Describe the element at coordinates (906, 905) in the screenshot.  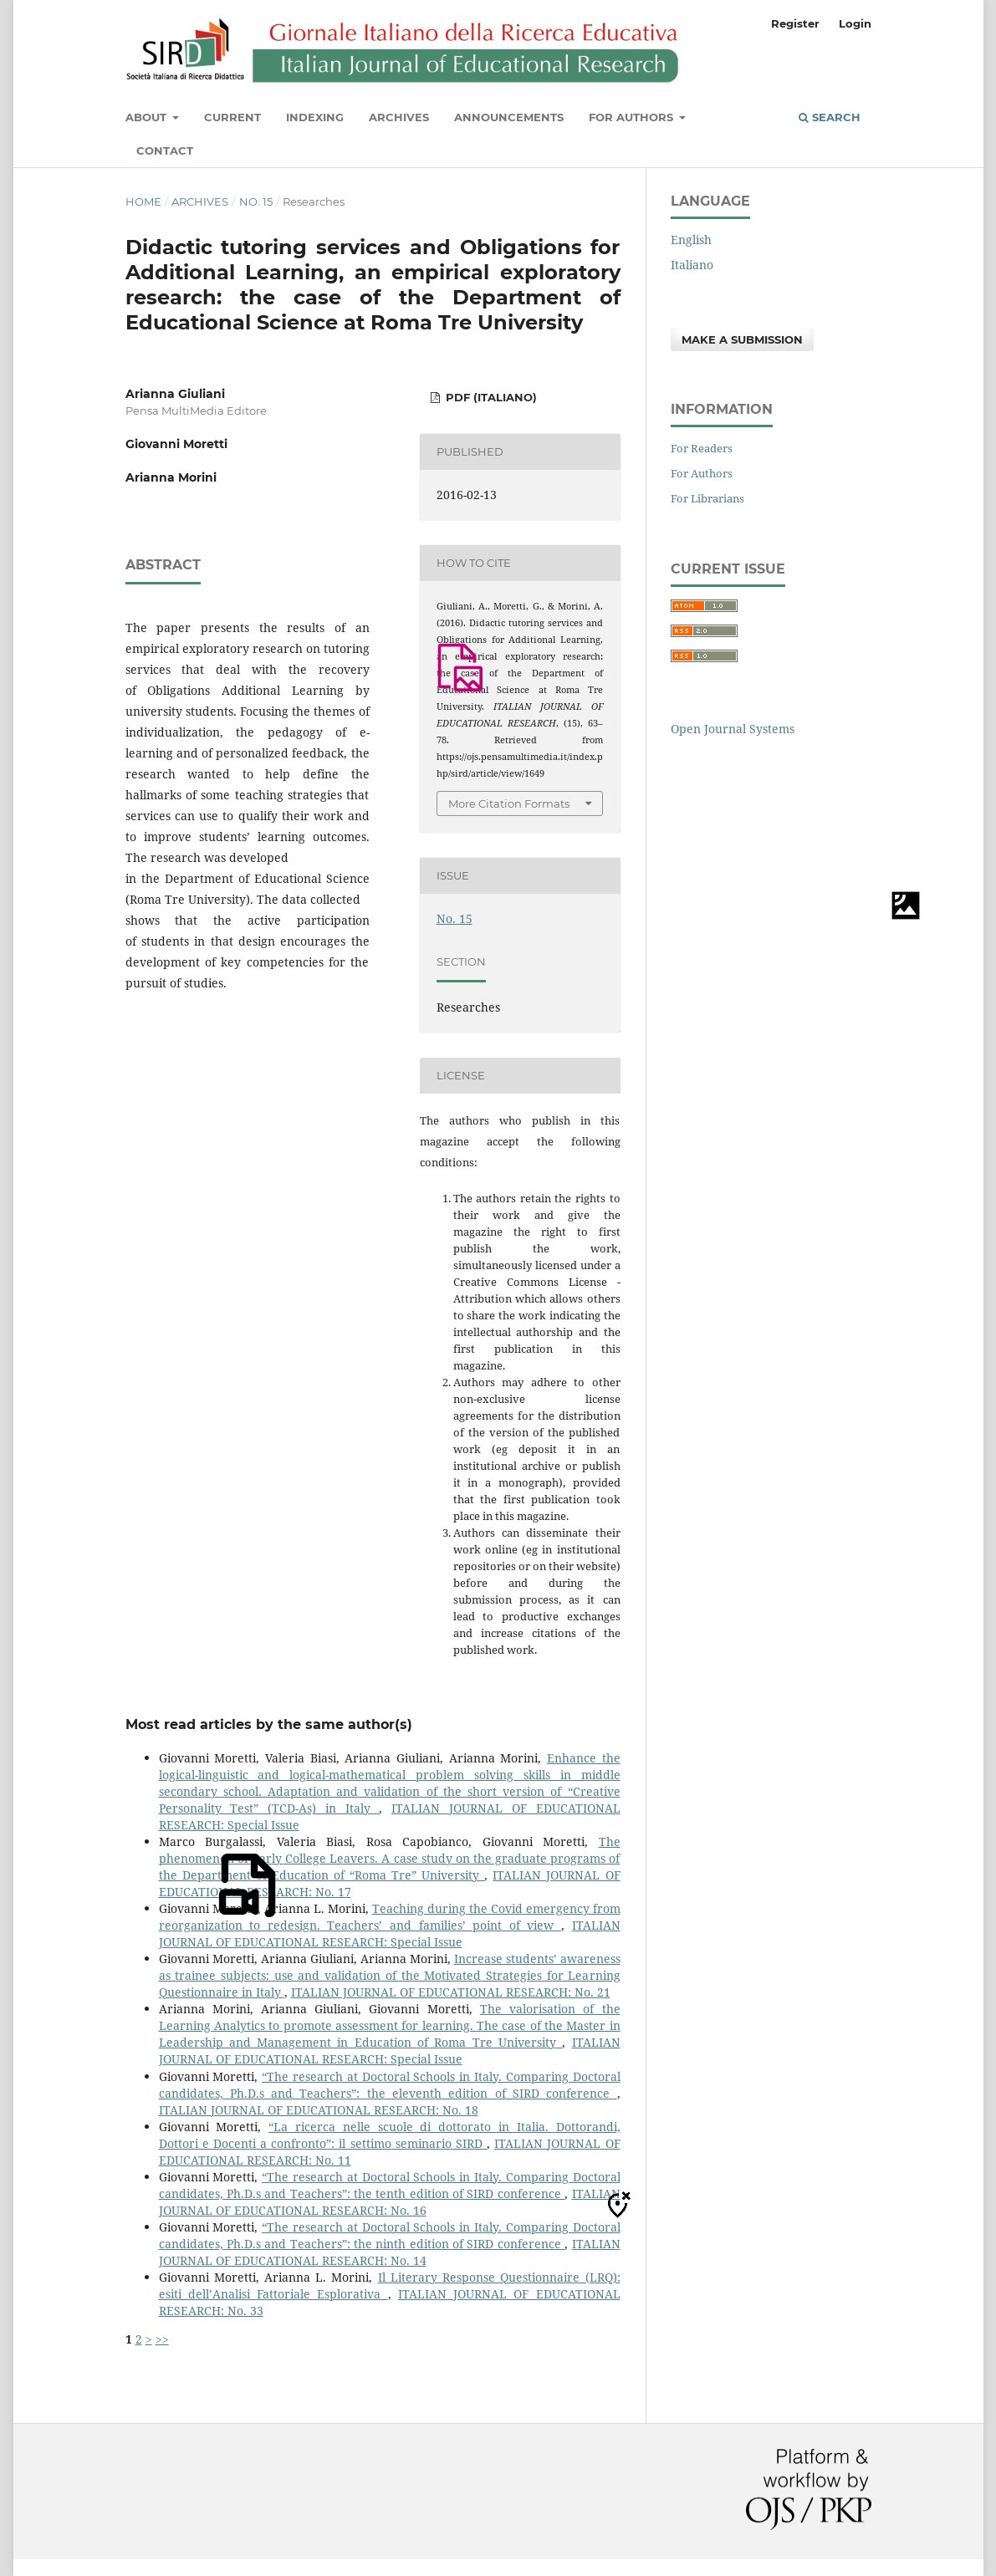
I see `switch to satellite map view` at that location.